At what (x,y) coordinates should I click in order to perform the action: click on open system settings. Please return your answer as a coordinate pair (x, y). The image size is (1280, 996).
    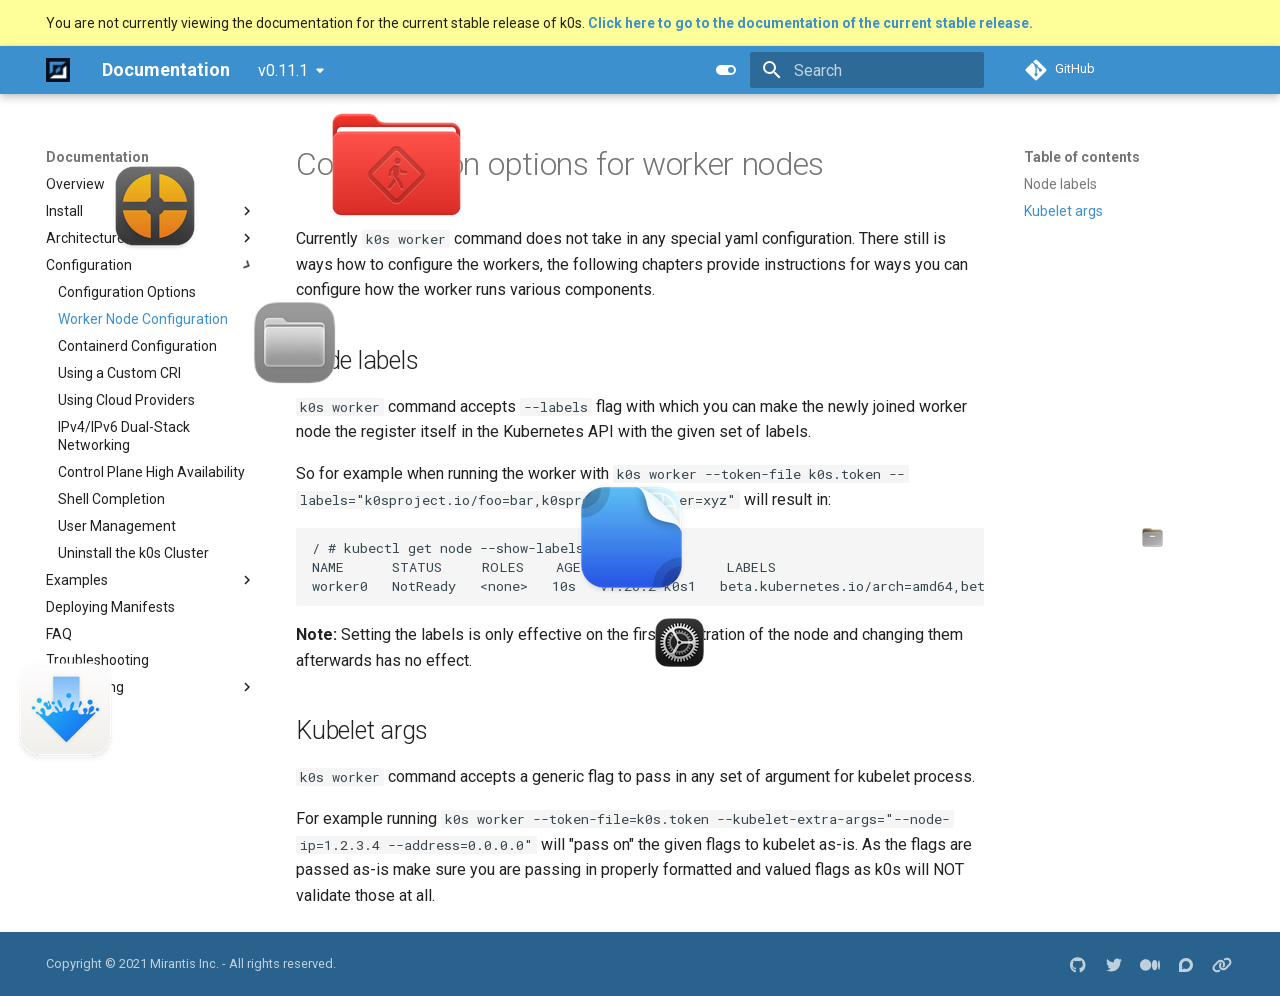
    Looking at the image, I should click on (679, 642).